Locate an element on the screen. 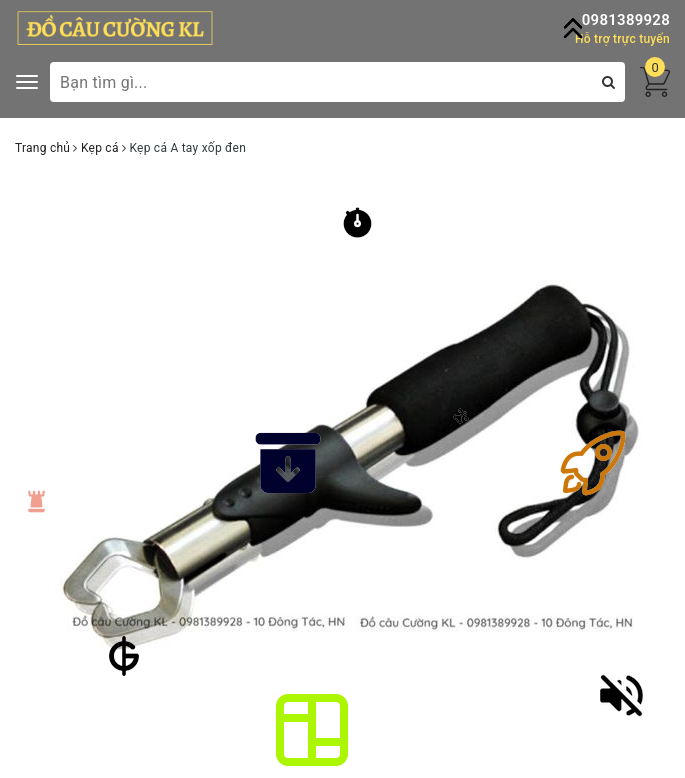 This screenshot has height=778, width=685. archive selected item is located at coordinates (288, 463).